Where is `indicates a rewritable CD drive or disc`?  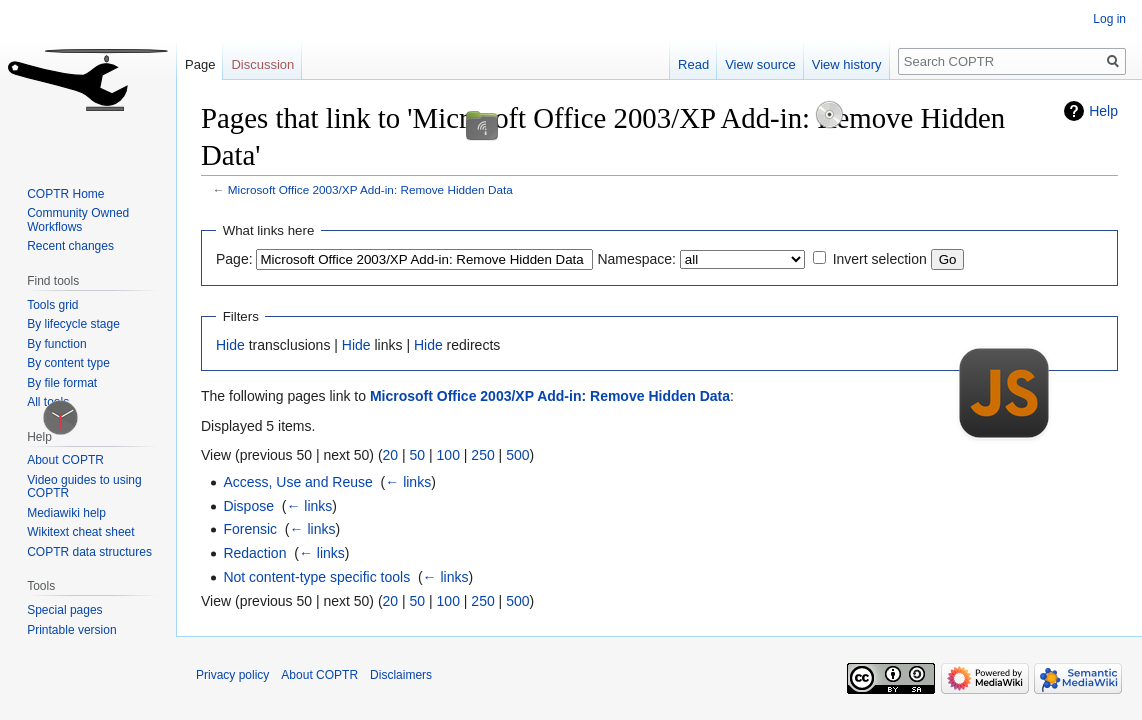 indicates a rewritable CD drive or disc is located at coordinates (829, 114).